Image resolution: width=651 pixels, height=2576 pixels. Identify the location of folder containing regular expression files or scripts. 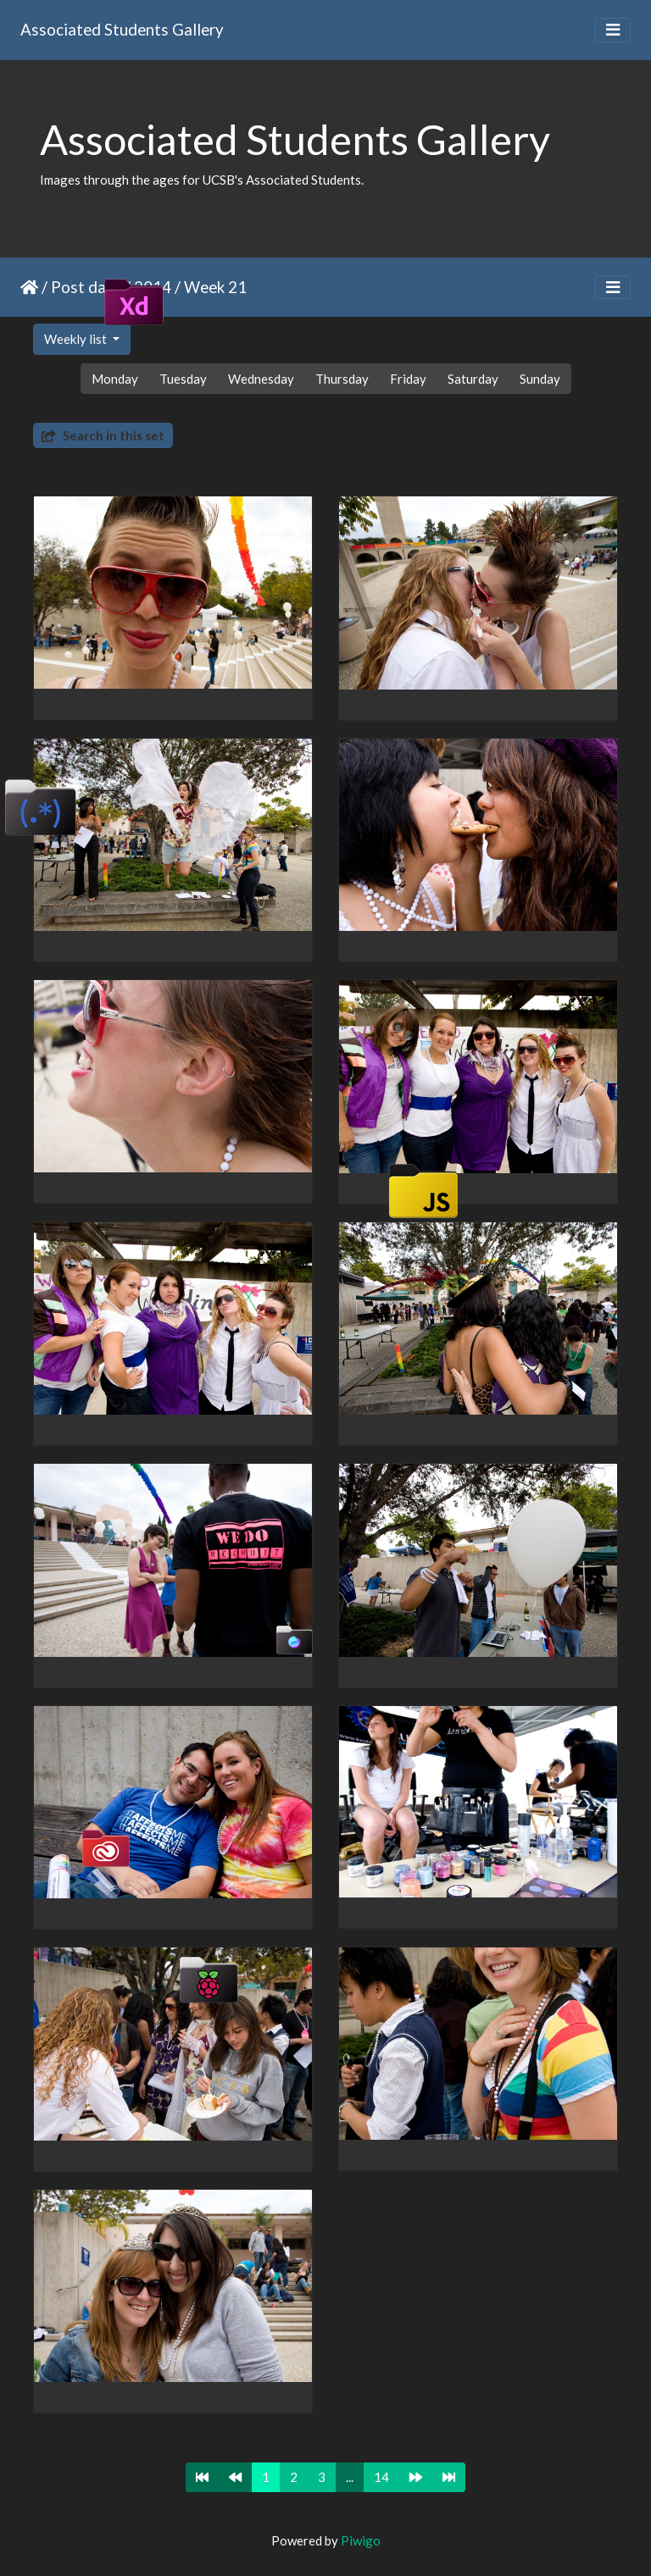
(40, 809).